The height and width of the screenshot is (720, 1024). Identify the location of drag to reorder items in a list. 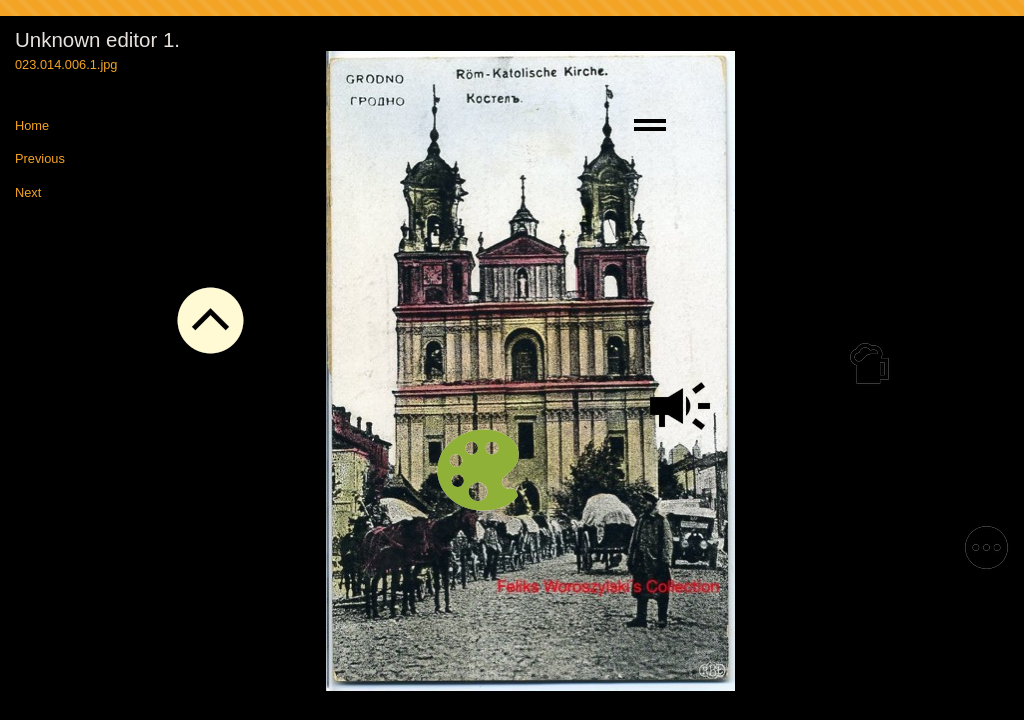
(650, 125).